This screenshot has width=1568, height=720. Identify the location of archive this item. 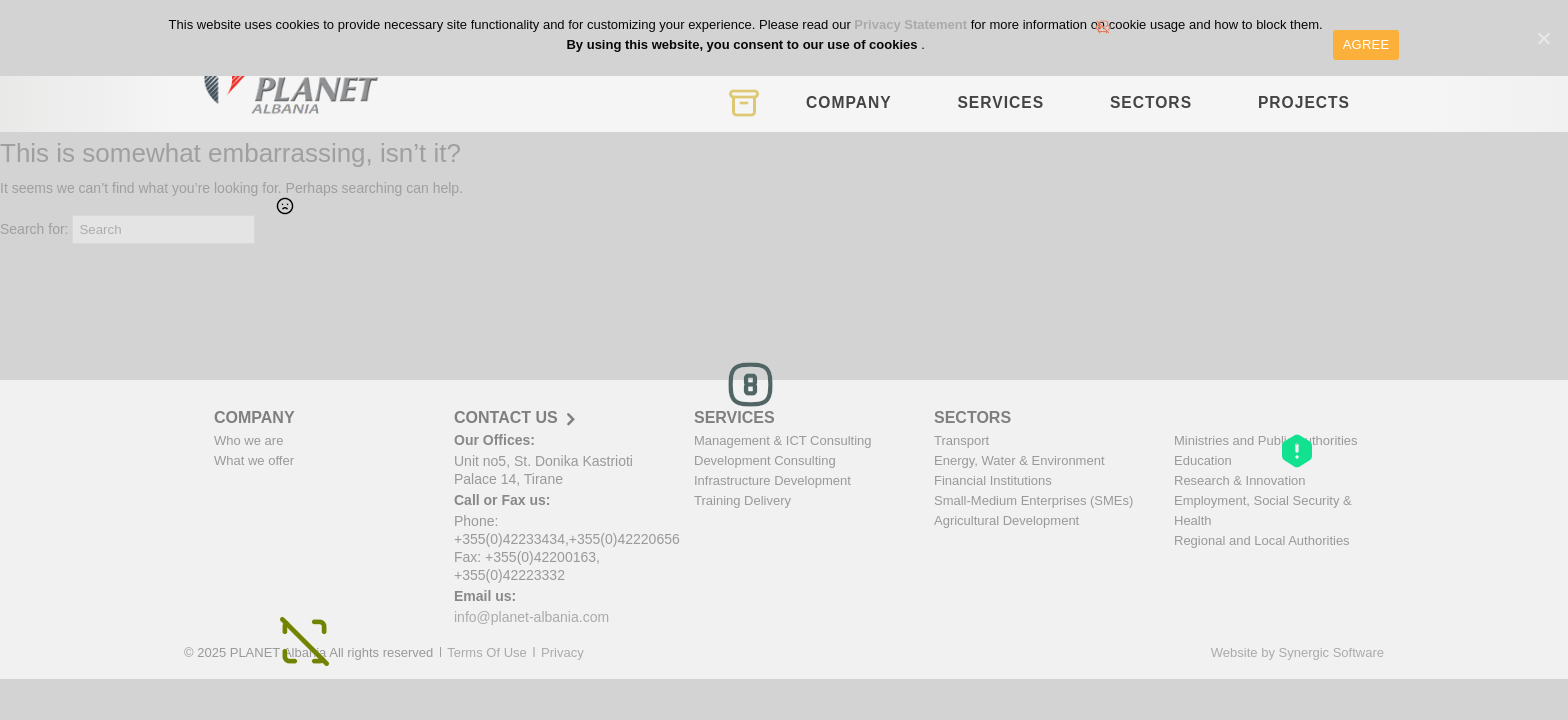
(744, 103).